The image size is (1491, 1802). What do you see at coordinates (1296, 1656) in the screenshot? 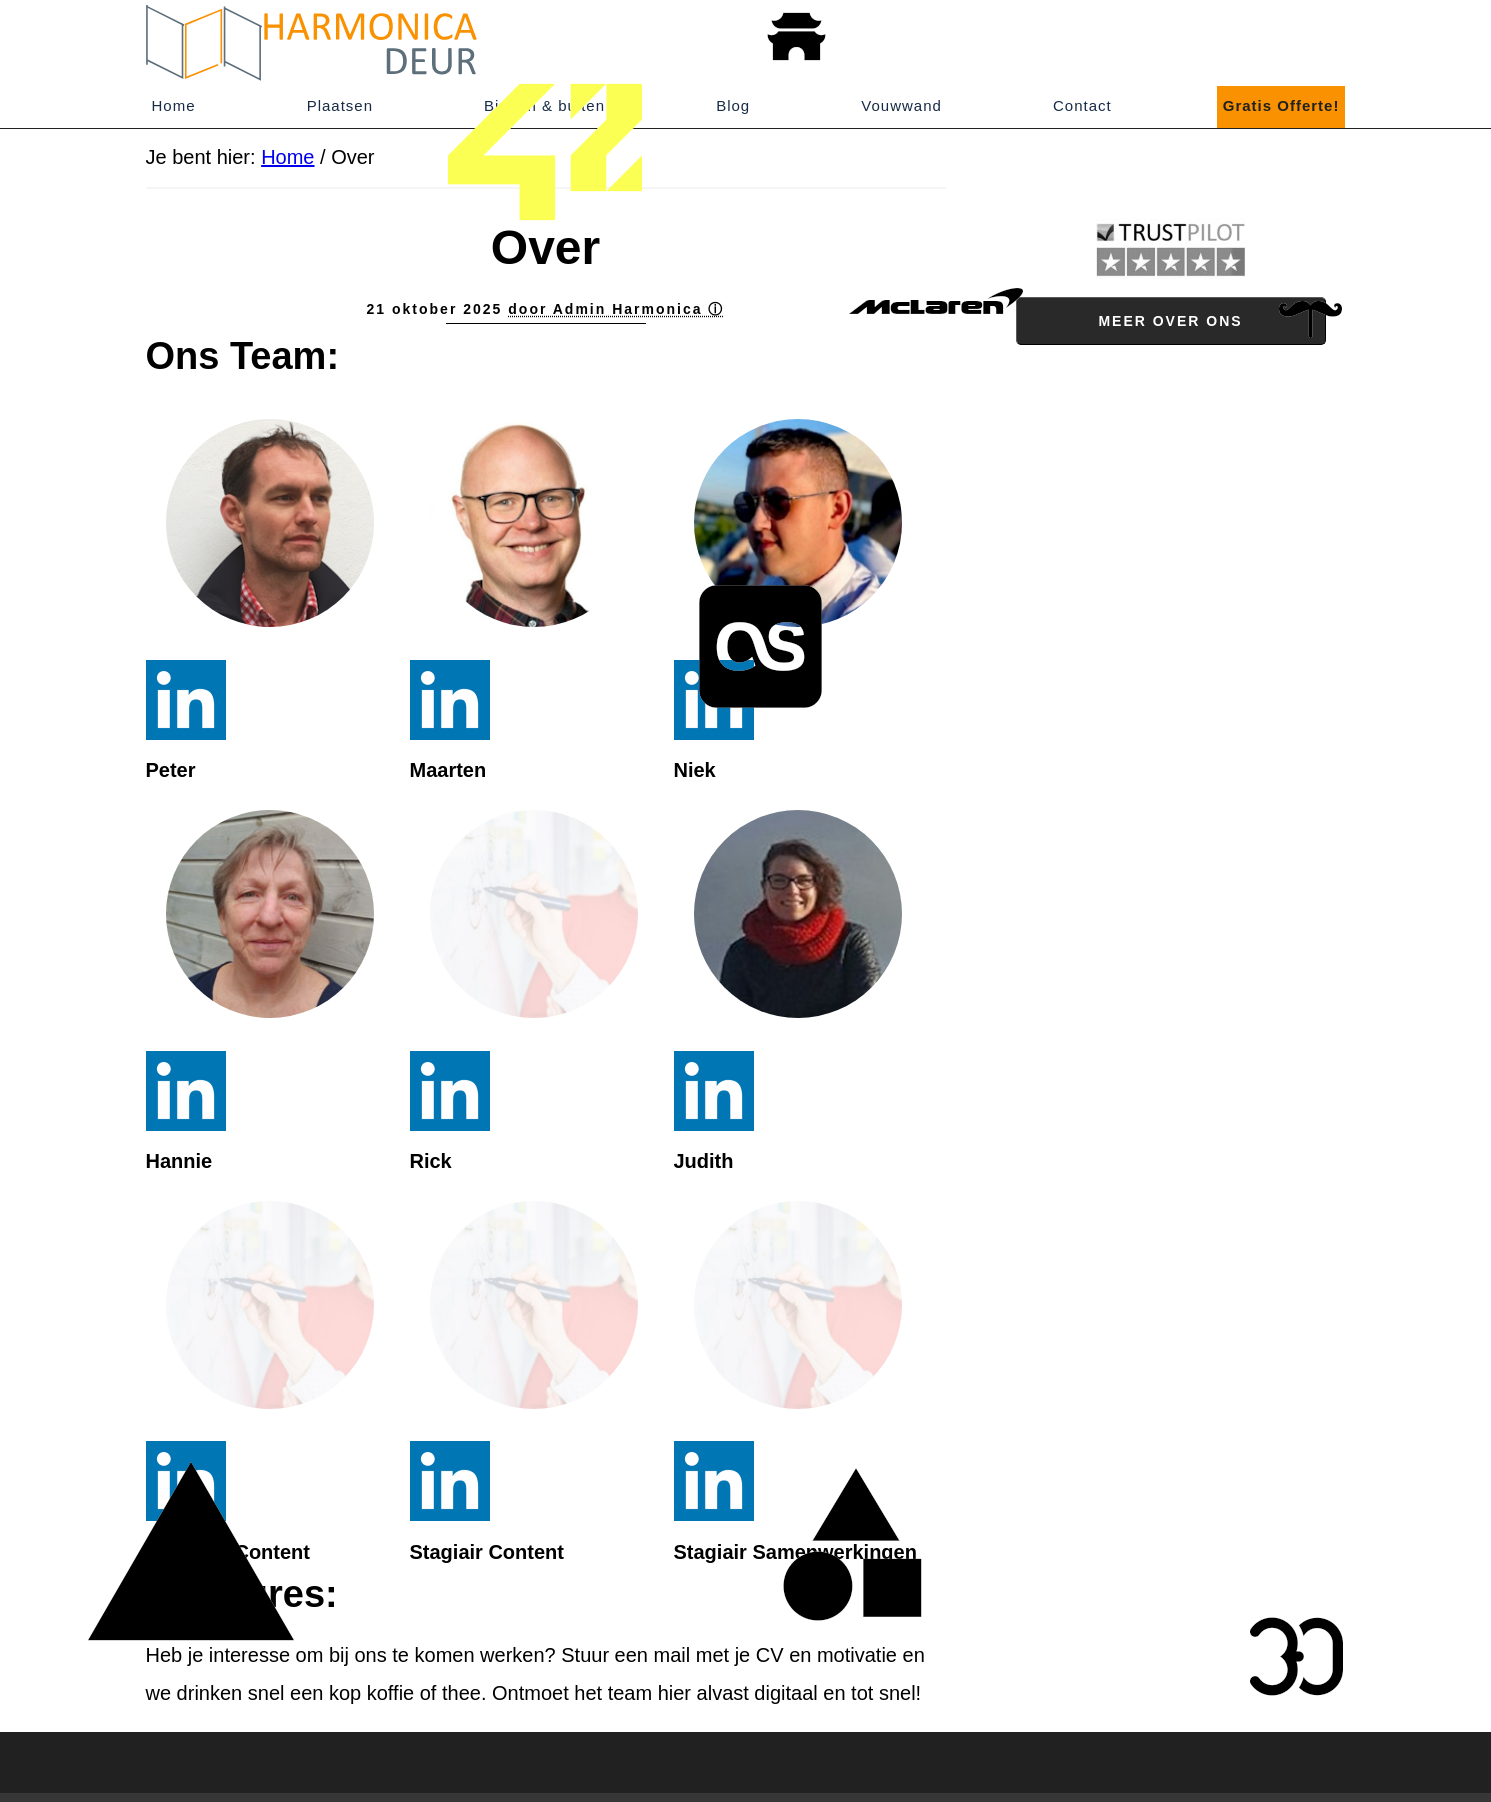
I see `visit the 30 seconds of code website` at bounding box center [1296, 1656].